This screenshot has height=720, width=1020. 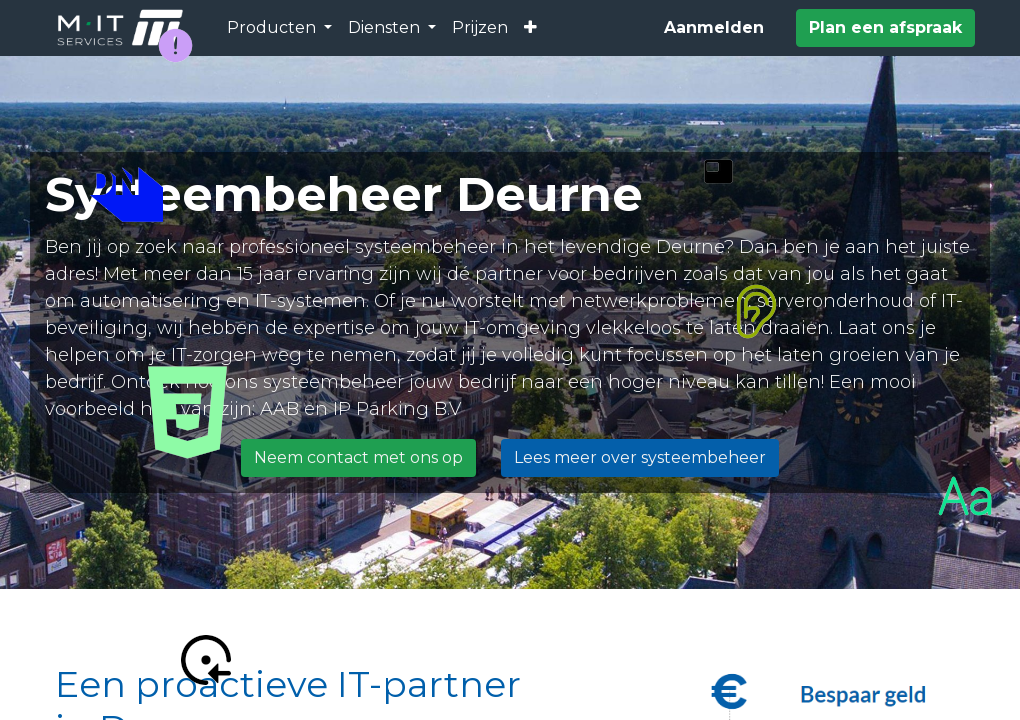 I want to click on indicates a warning or error state, so click(x=175, y=45).